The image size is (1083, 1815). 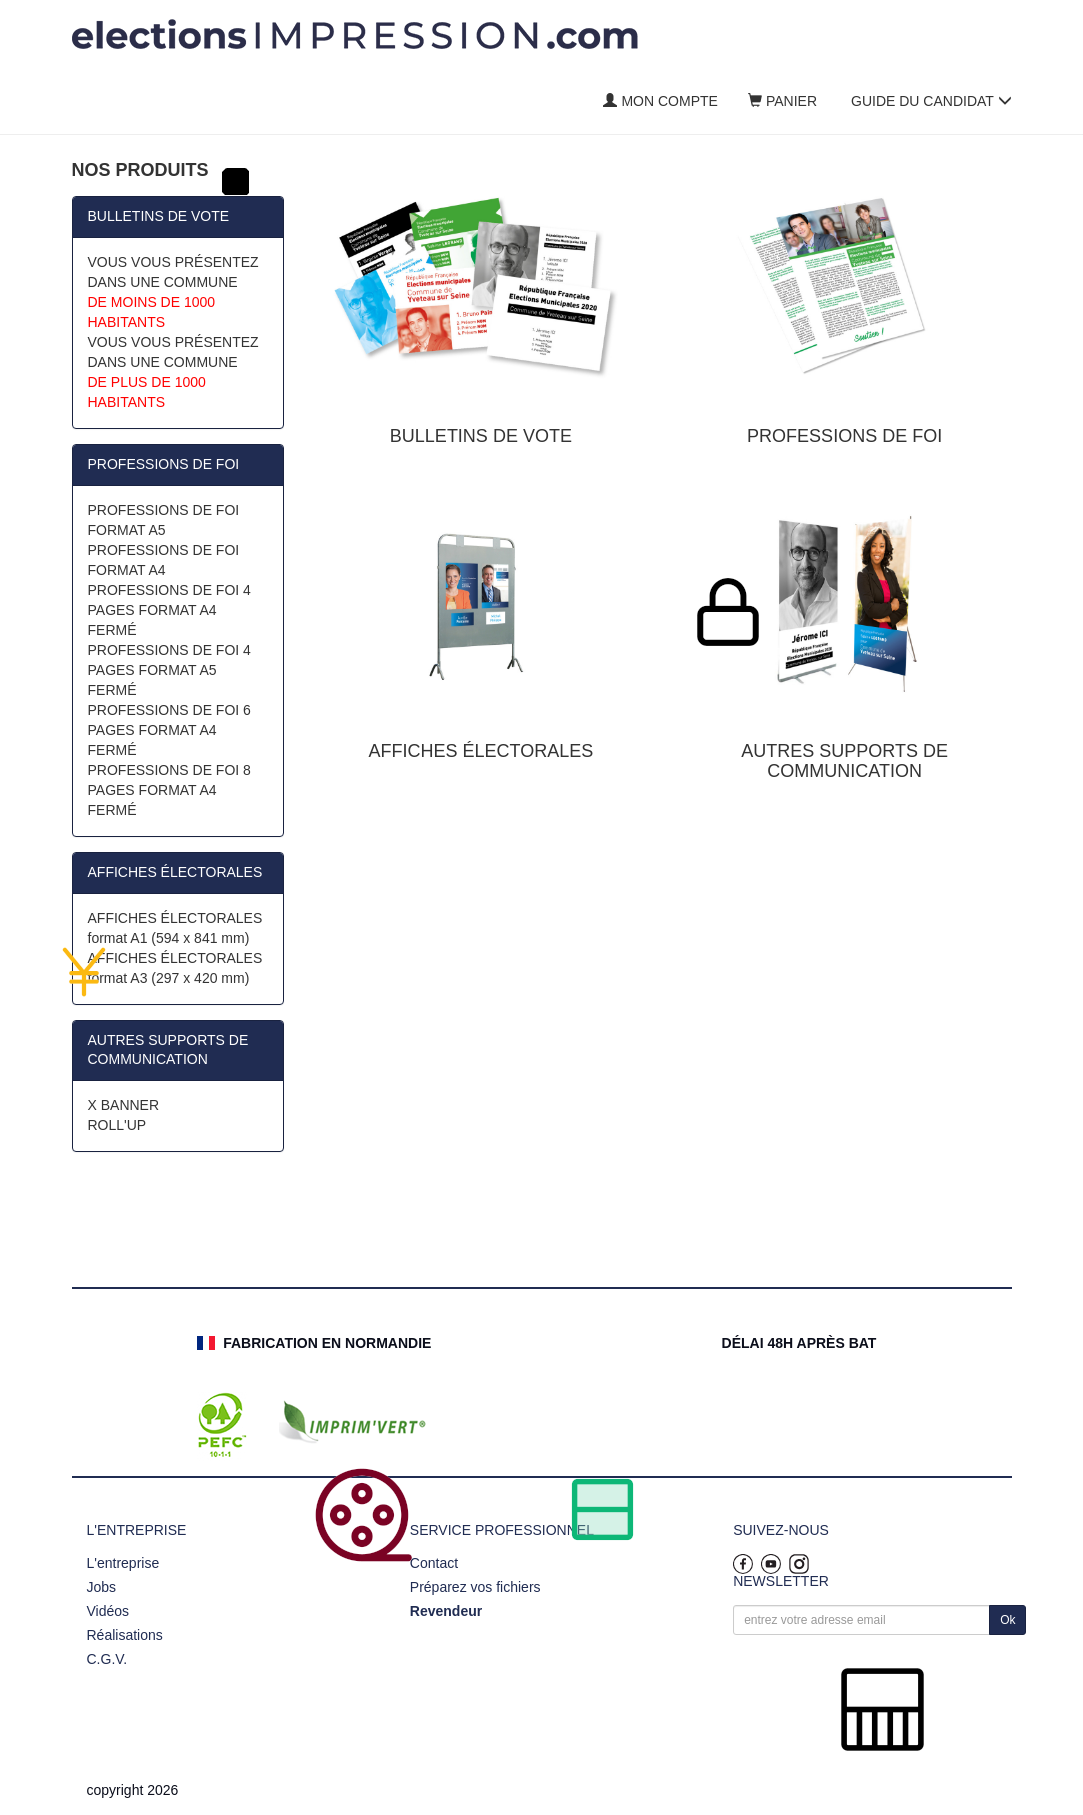 I want to click on view prices in Japanese yen, so click(x=84, y=971).